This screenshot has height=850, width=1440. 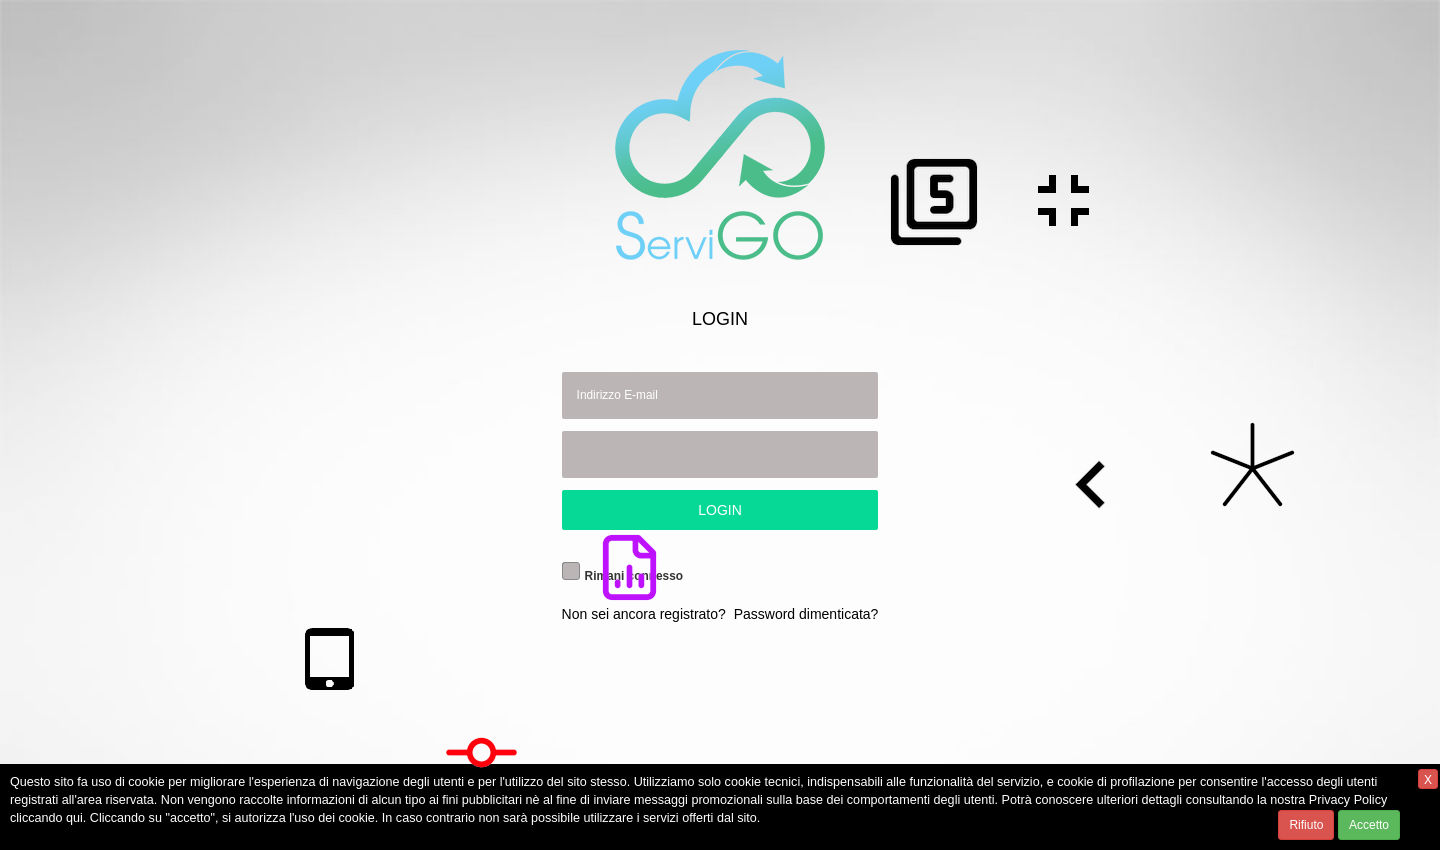 I want to click on switch to tablet view or mode, so click(x=331, y=659).